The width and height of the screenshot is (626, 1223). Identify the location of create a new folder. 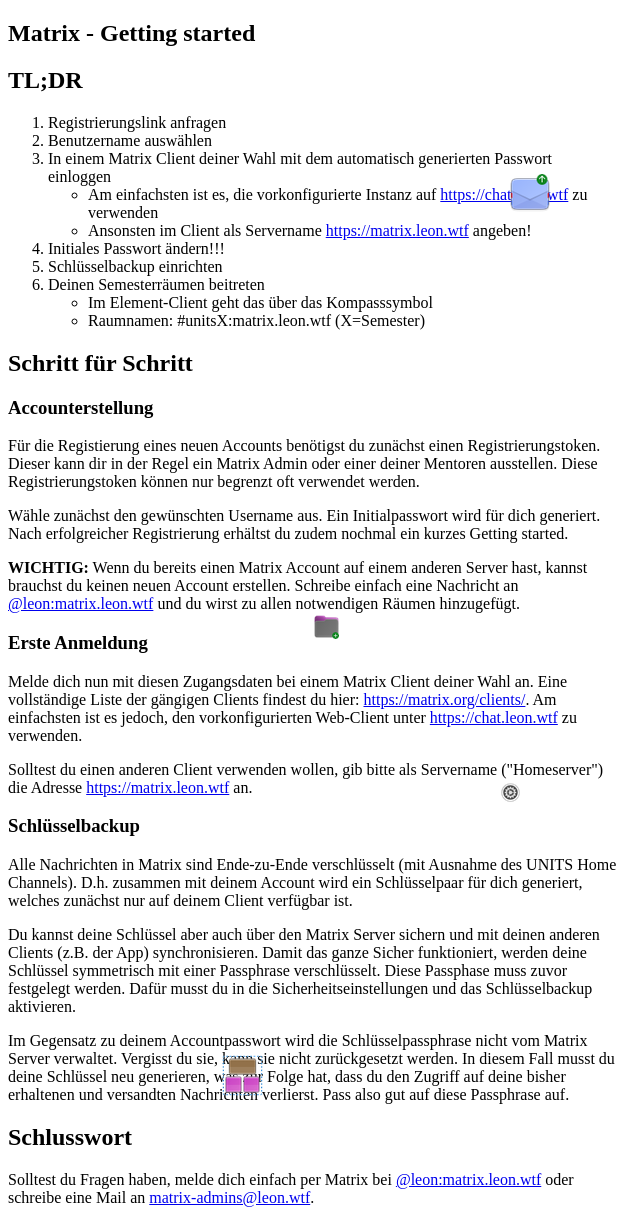
(326, 626).